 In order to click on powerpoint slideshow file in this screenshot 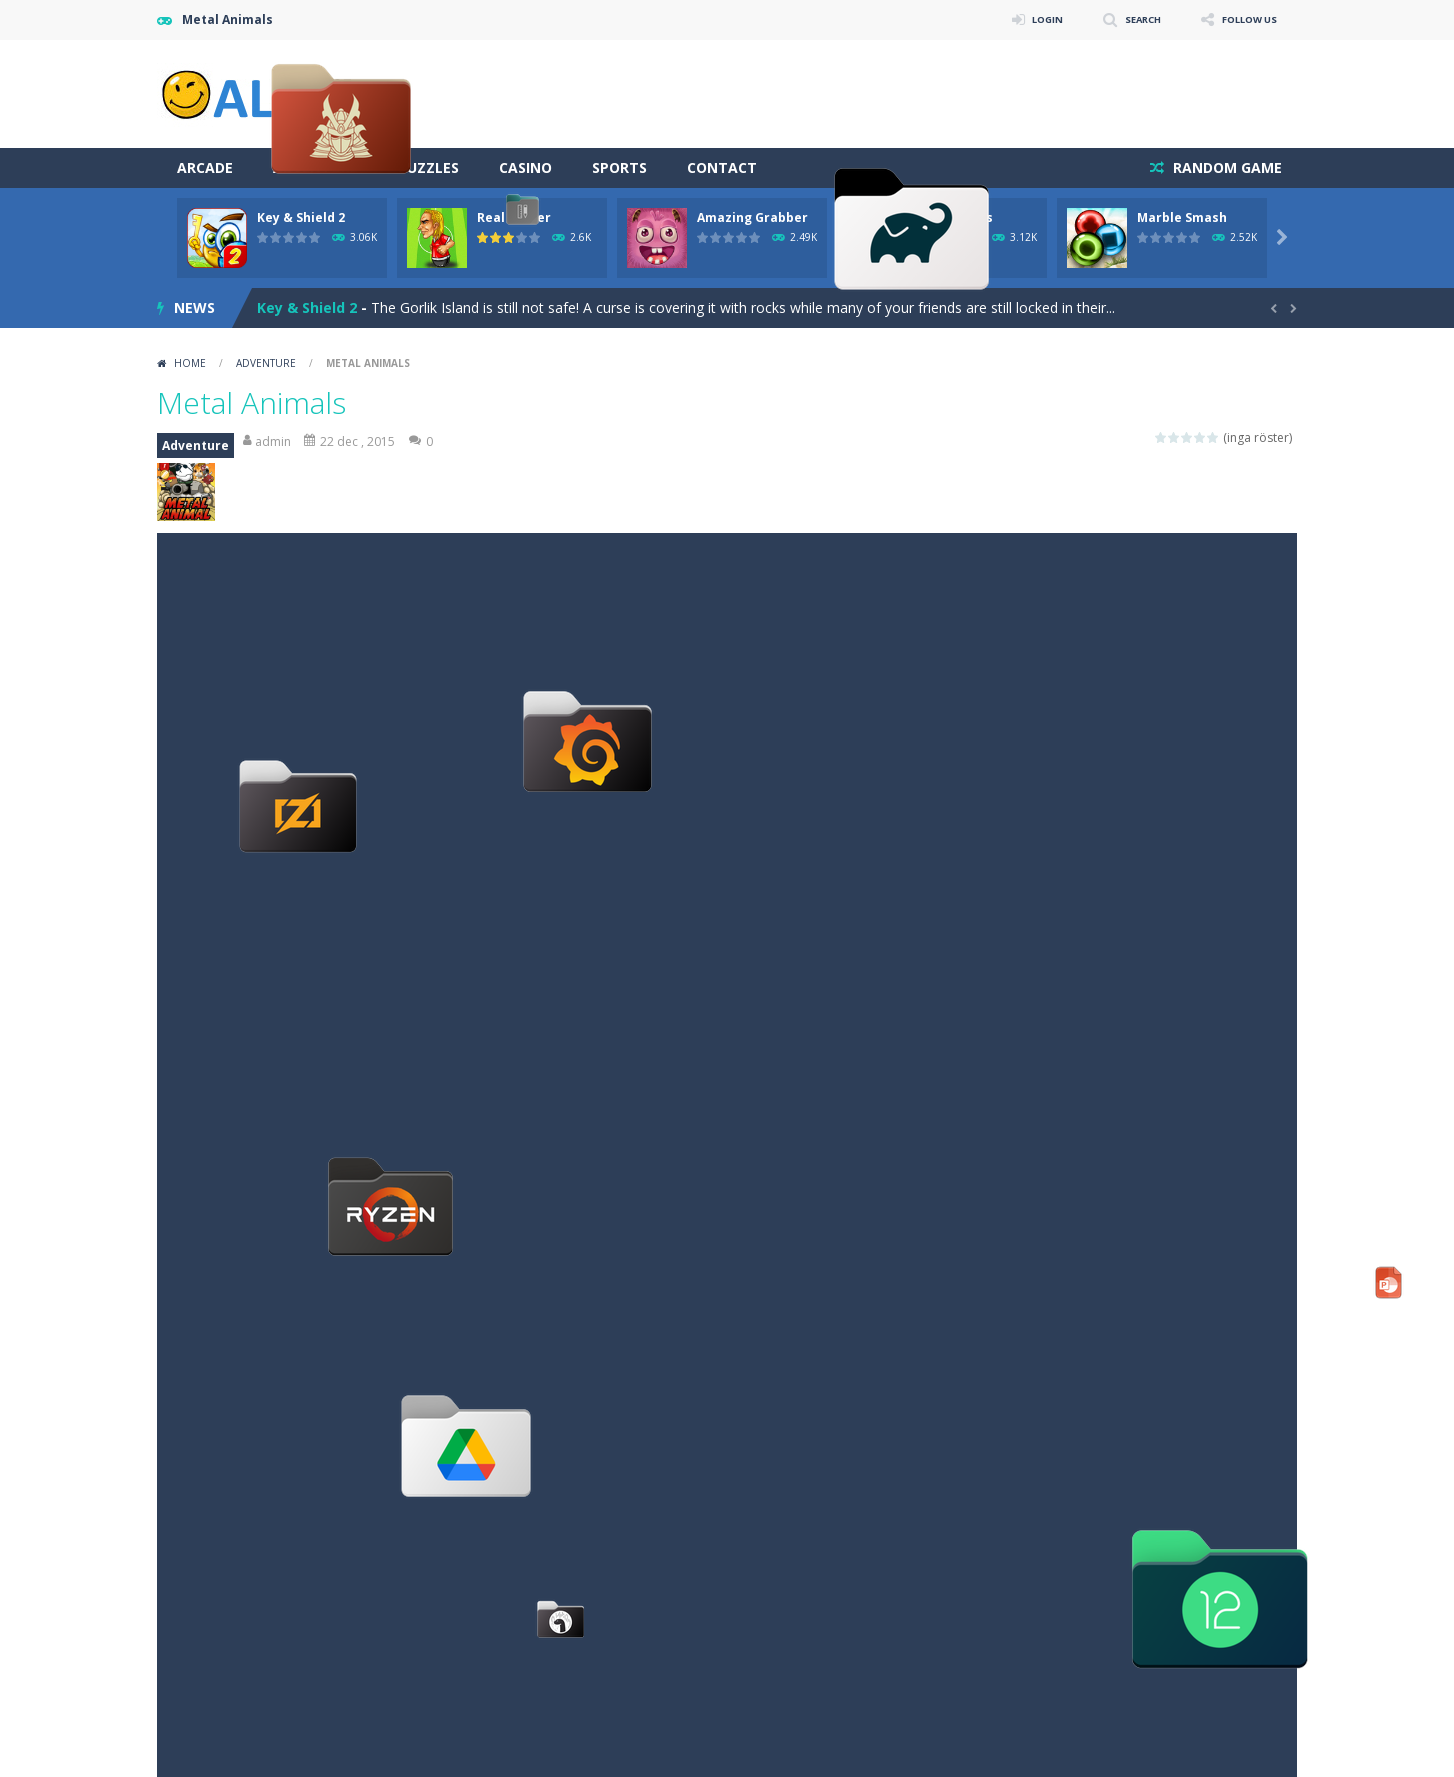, I will do `click(1388, 1282)`.